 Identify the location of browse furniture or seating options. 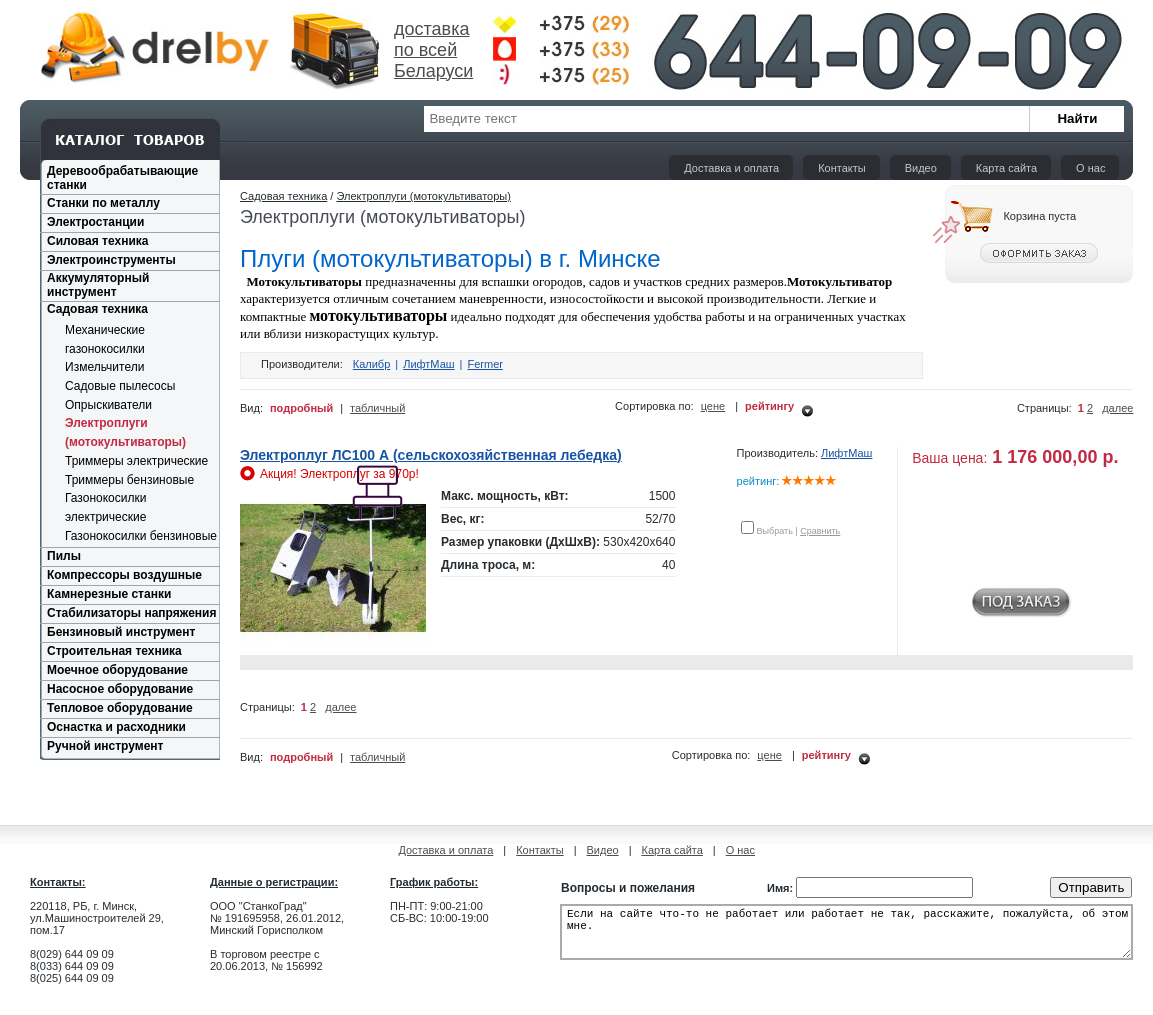
(377, 492).